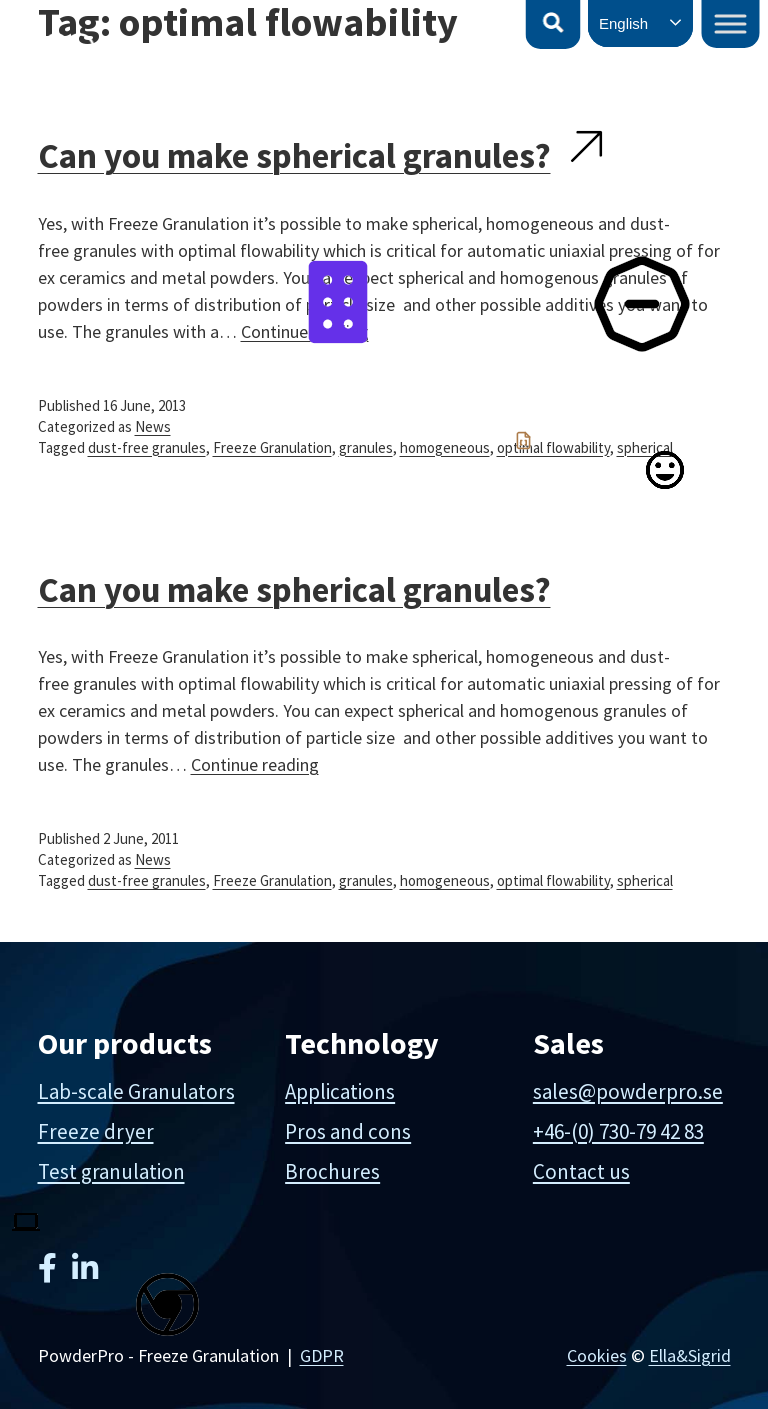 The height and width of the screenshot is (1409, 768). What do you see at coordinates (338, 302) in the screenshot?
I see `drag to reorder items in a list` at bounding box center [338, 302].